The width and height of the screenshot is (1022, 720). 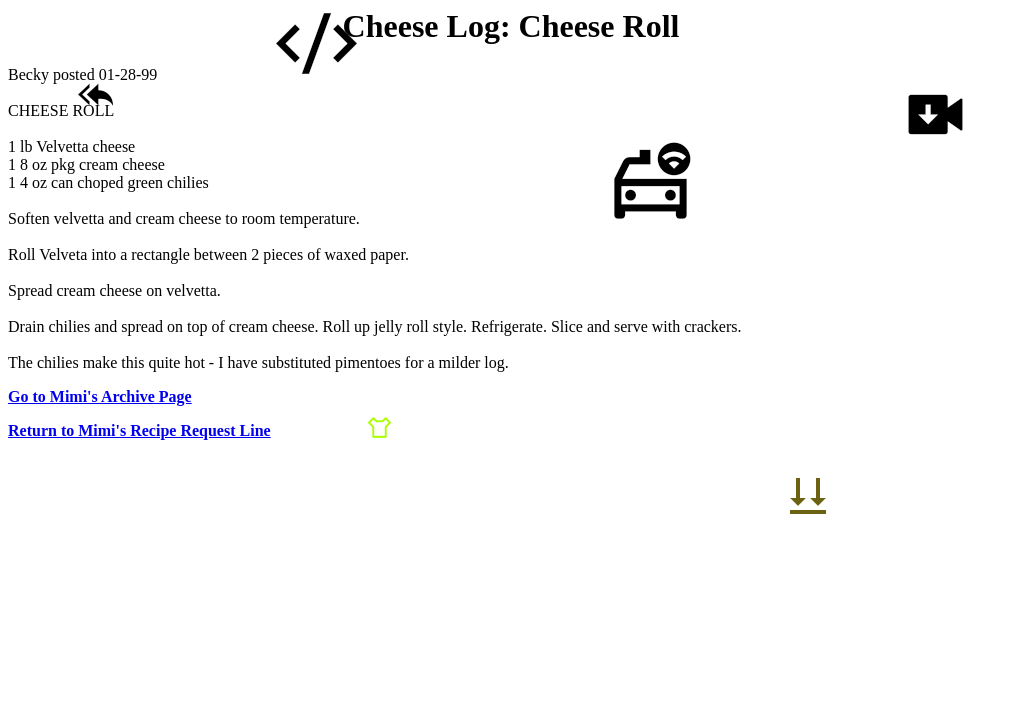 I want to click on reply to all recipients, so click(x=95, y=94).